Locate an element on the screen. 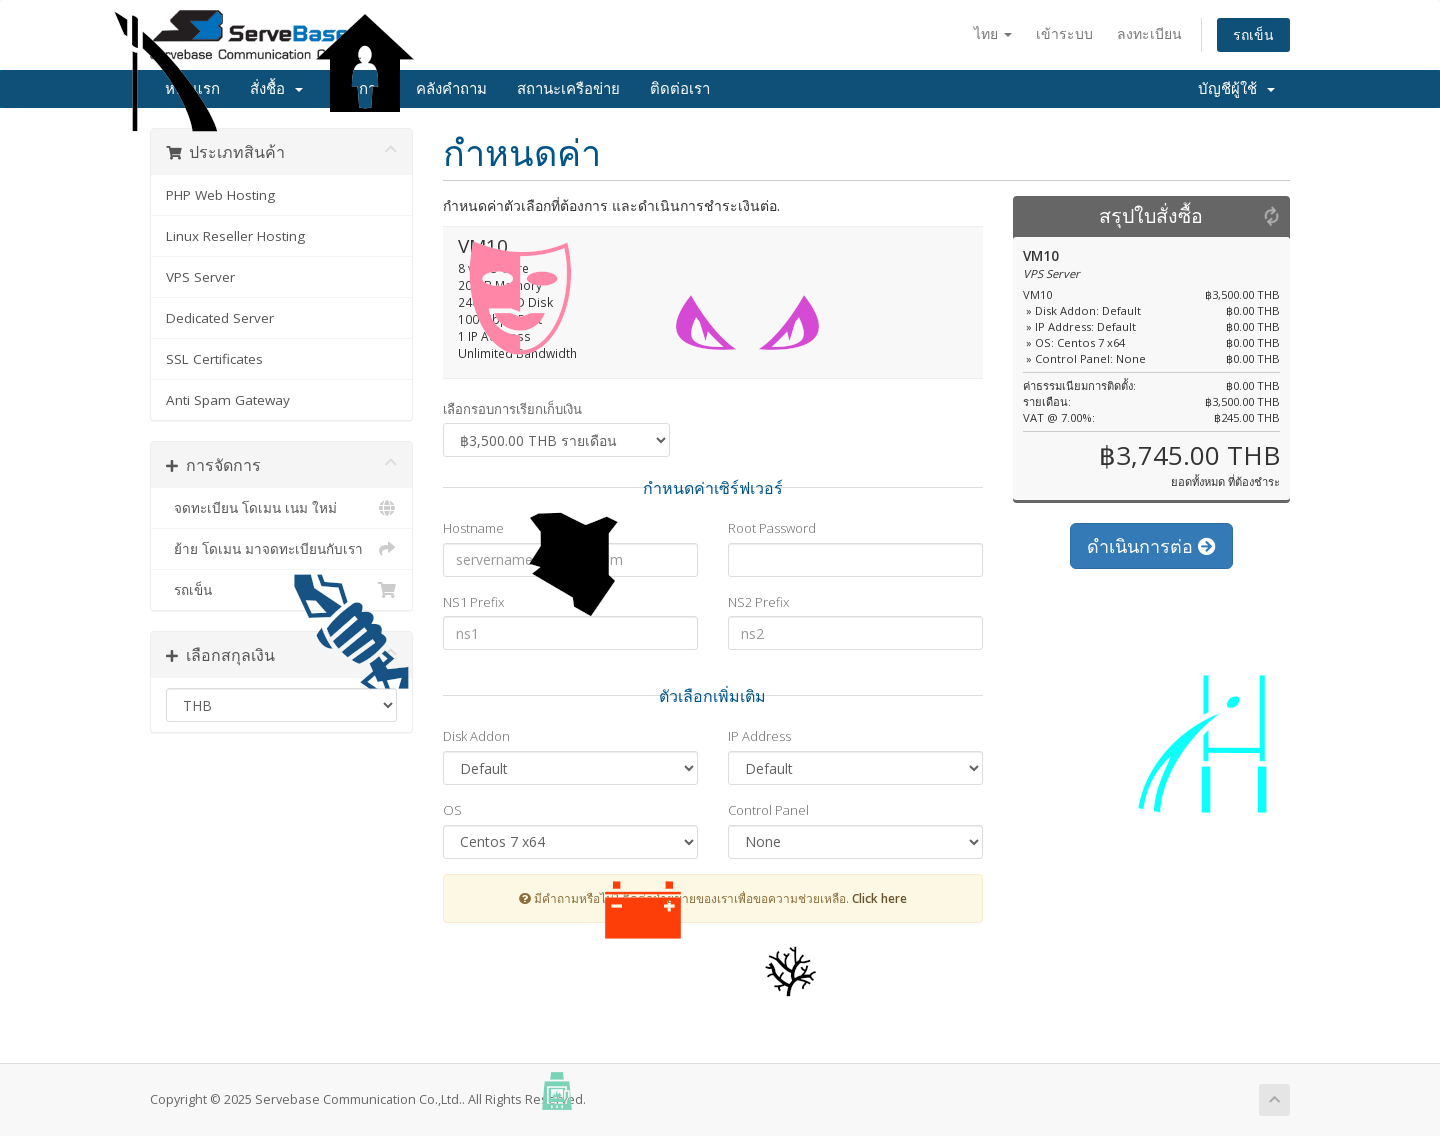 This screenshot has width=1440, height=1136. indicates a successful rugby conversion kick is located at coordinates (1206, 745).